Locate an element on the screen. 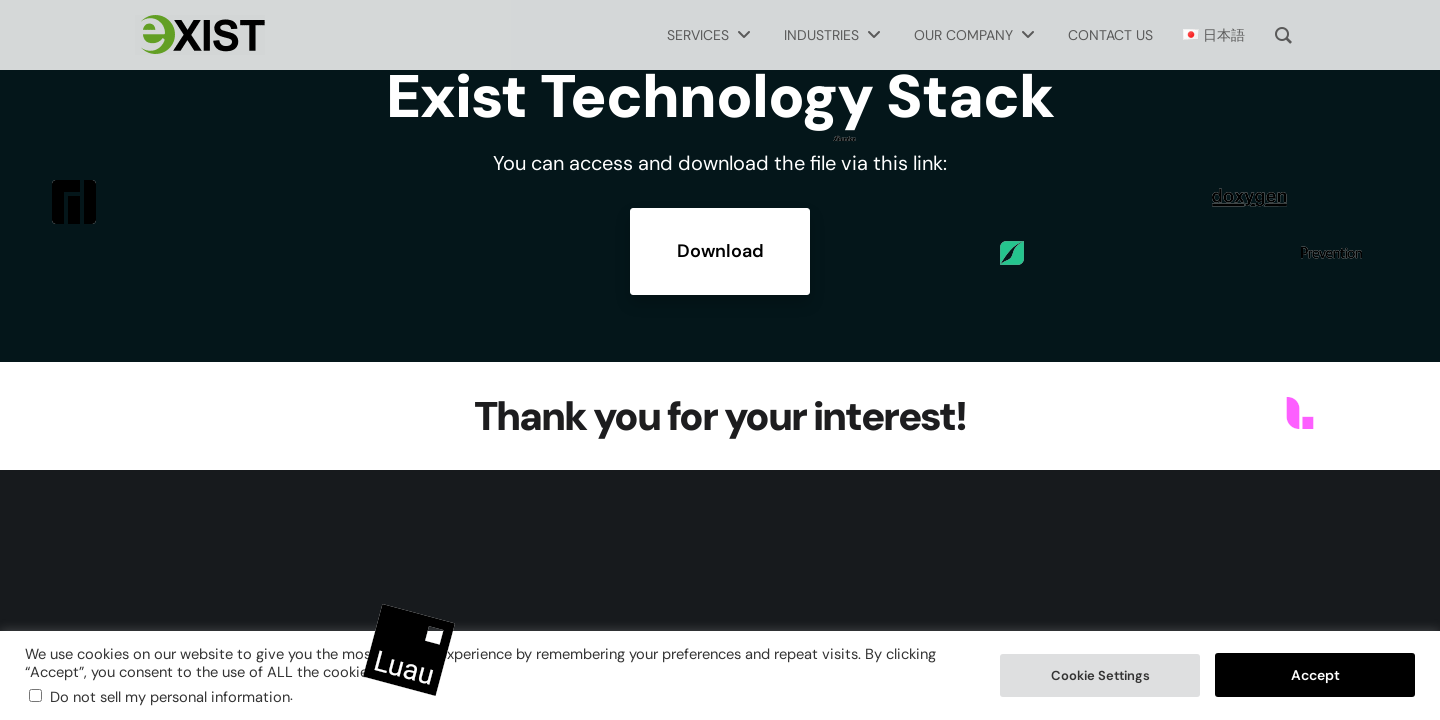 Image resolution: width=1440 pixels, height=720 pixels. pied piper logo is located at coordinates (1012, 253).